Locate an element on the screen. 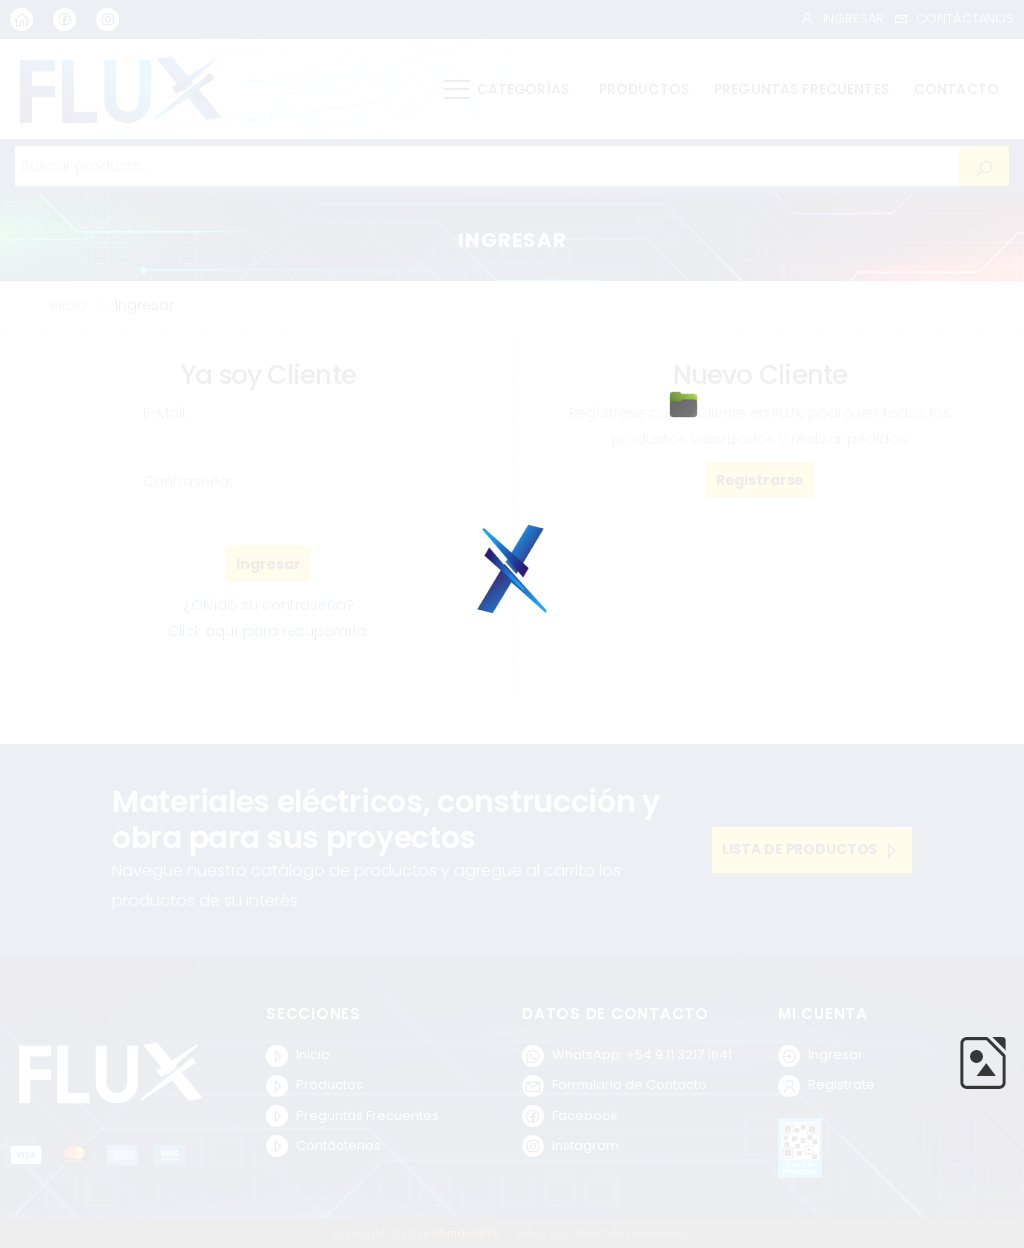 This screenshot has height=1248, width=1024. drop files here to move them into this folder is located at coordinates (683, 404).